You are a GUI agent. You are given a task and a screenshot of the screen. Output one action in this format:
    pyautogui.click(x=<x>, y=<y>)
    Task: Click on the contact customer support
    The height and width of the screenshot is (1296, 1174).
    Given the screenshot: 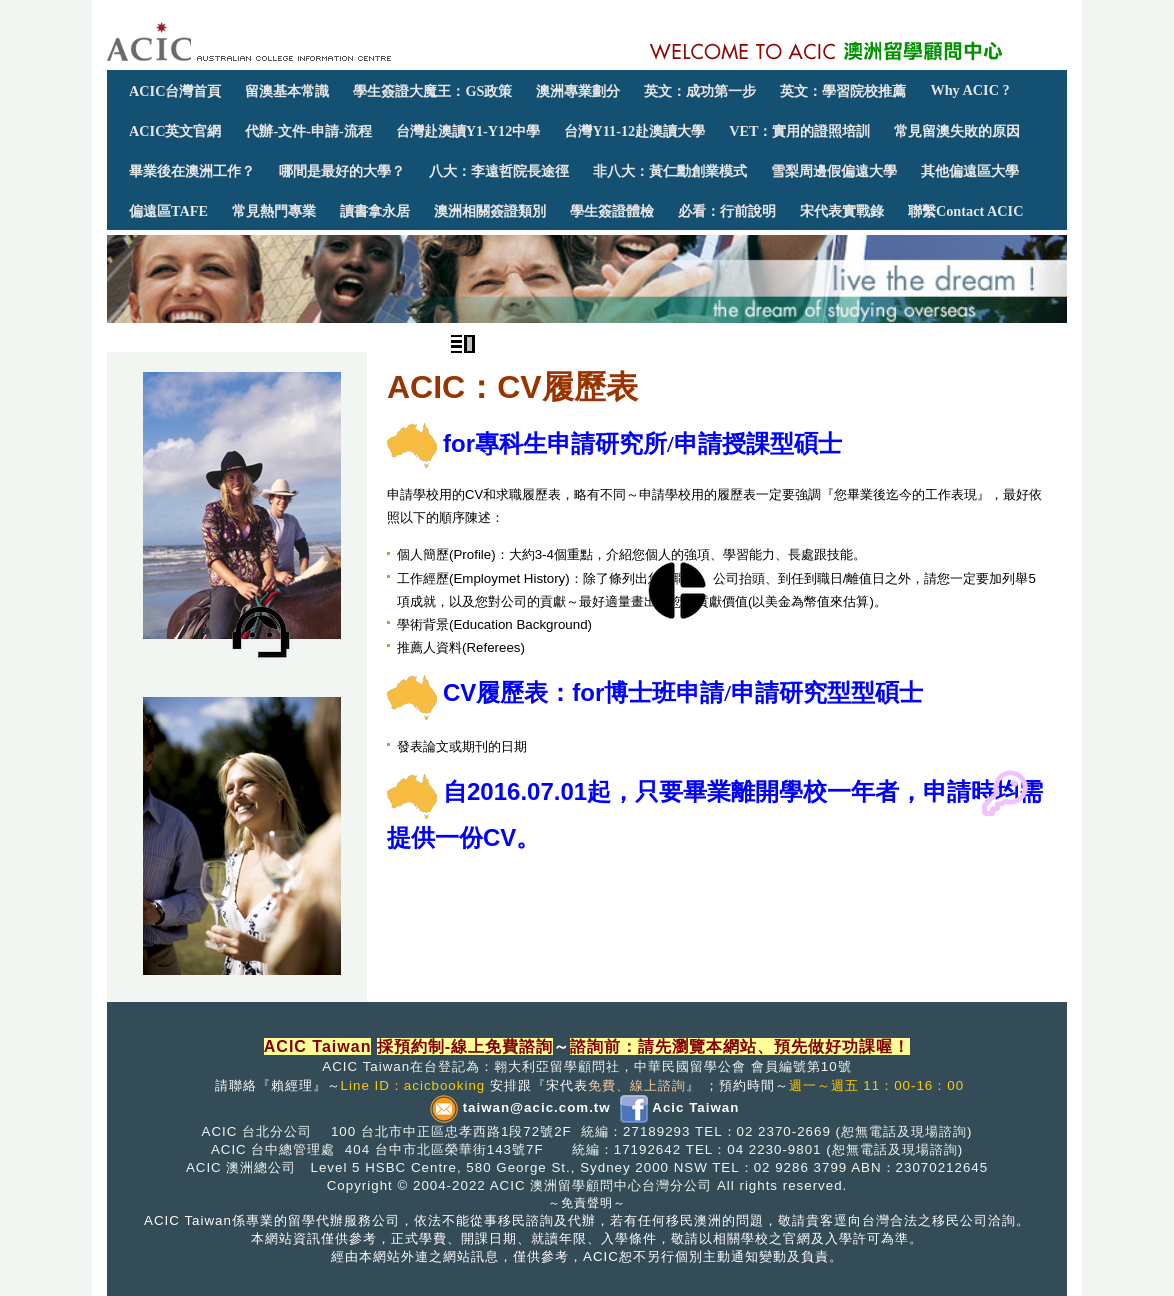 What is the action you would take?
    pyautogui.click(x=261, y=632)
    